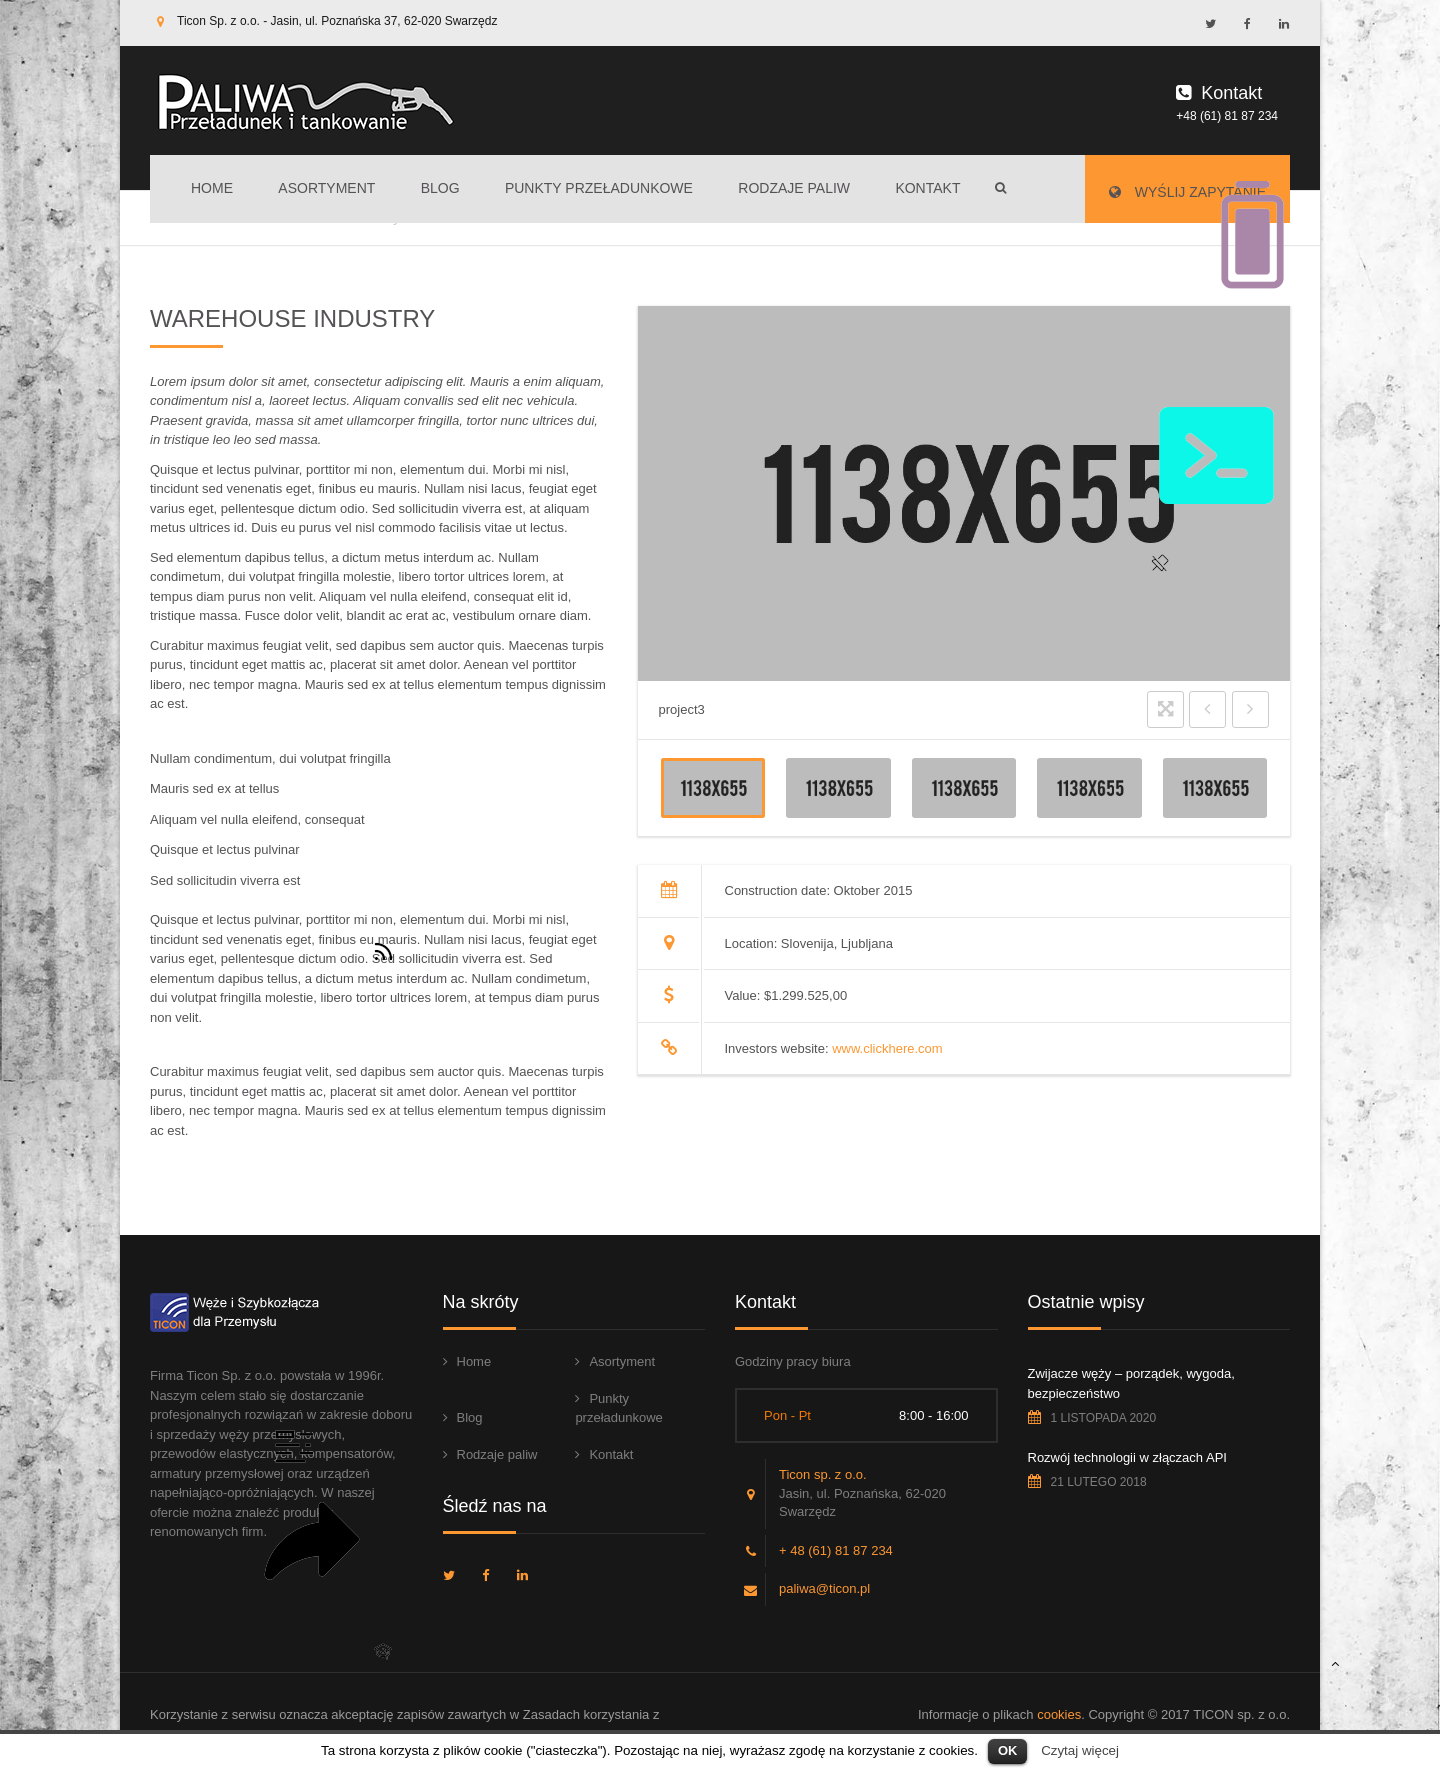 This screenshot has width=1440, height=1769. I want to click on indicates a keyword or reserved word in code, so click(294, 1446).